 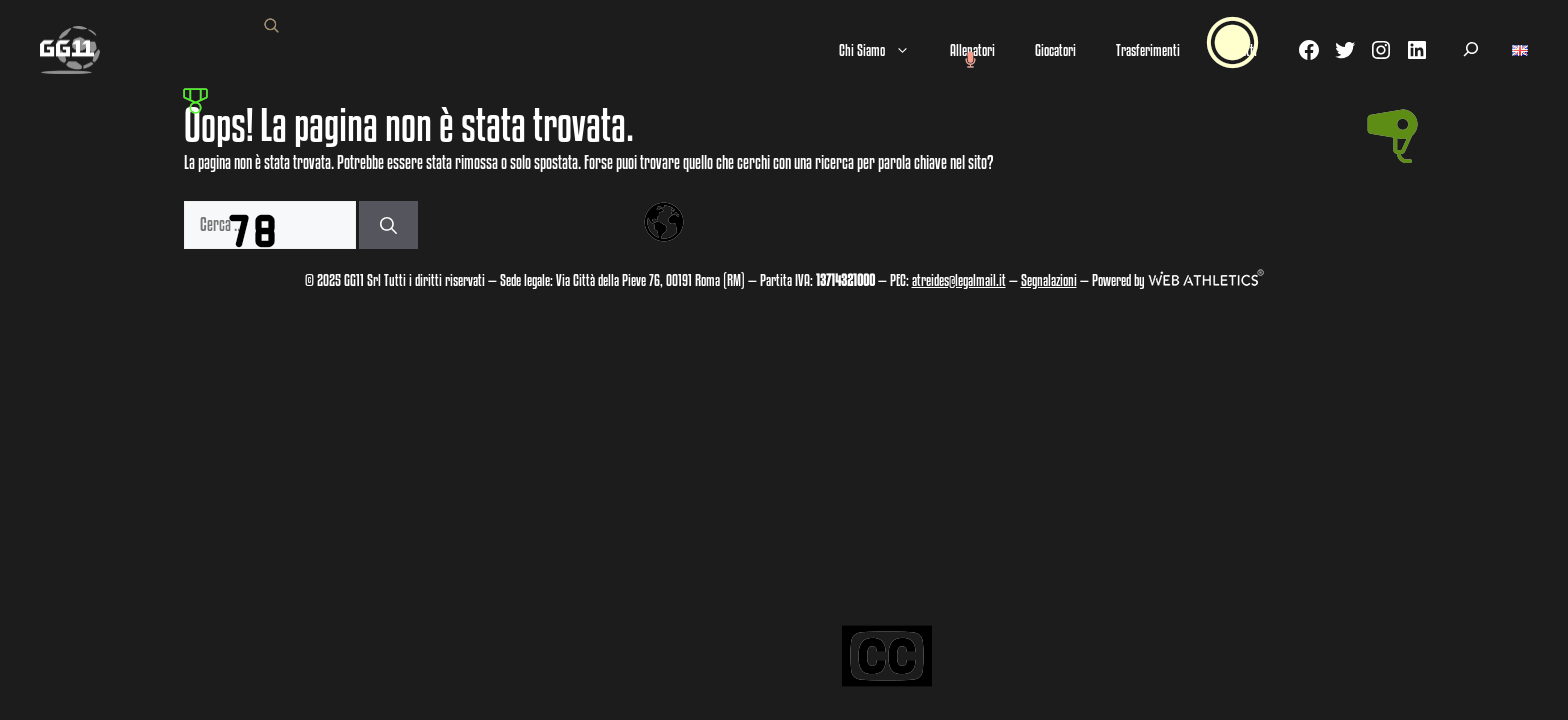 What do you see at coordinates (887, 656) in the screenshot?
I see `enable closed captioning for video content` at bounding box center [887, 656].